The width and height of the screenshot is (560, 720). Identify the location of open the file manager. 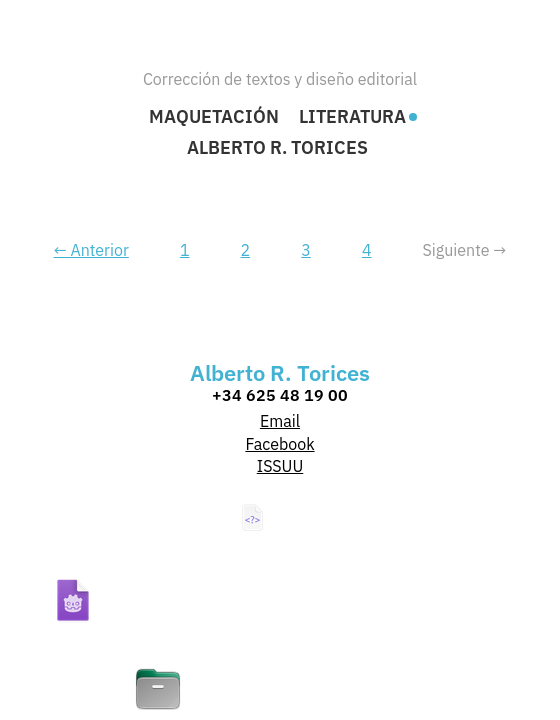
(158, 689).